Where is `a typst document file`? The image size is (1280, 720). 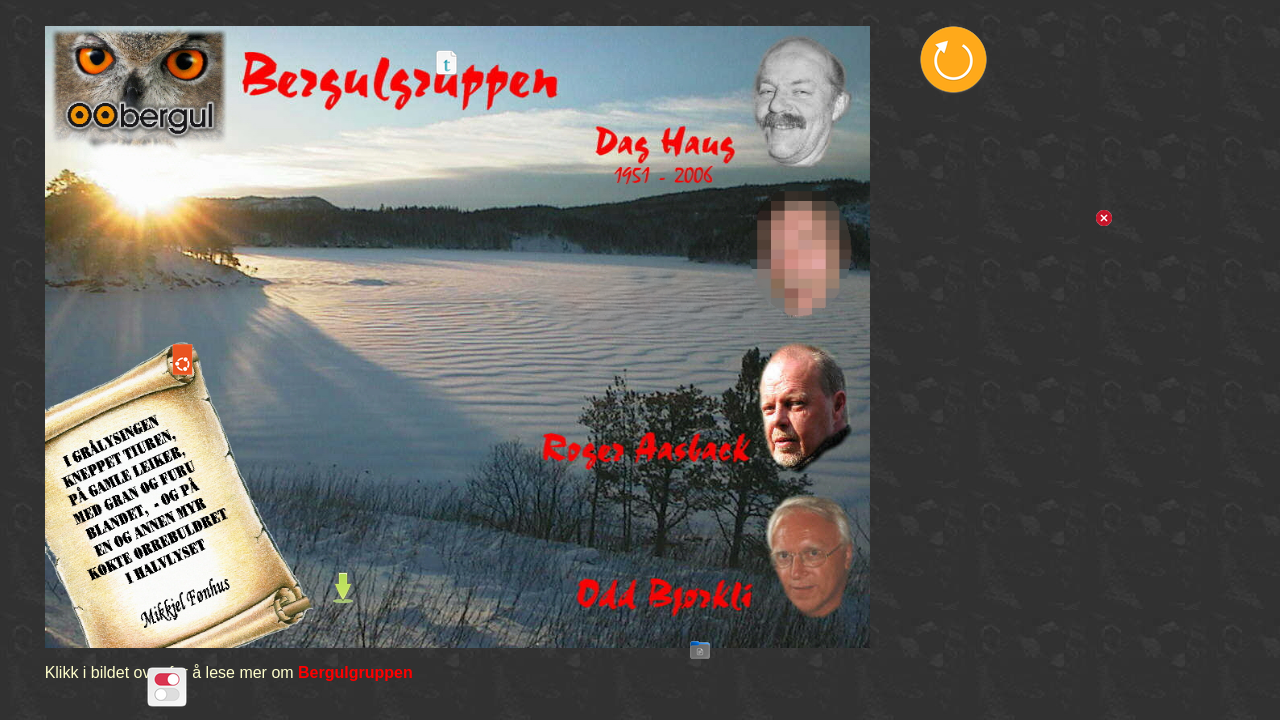
a typst document file is located at coordinates (446, 62).